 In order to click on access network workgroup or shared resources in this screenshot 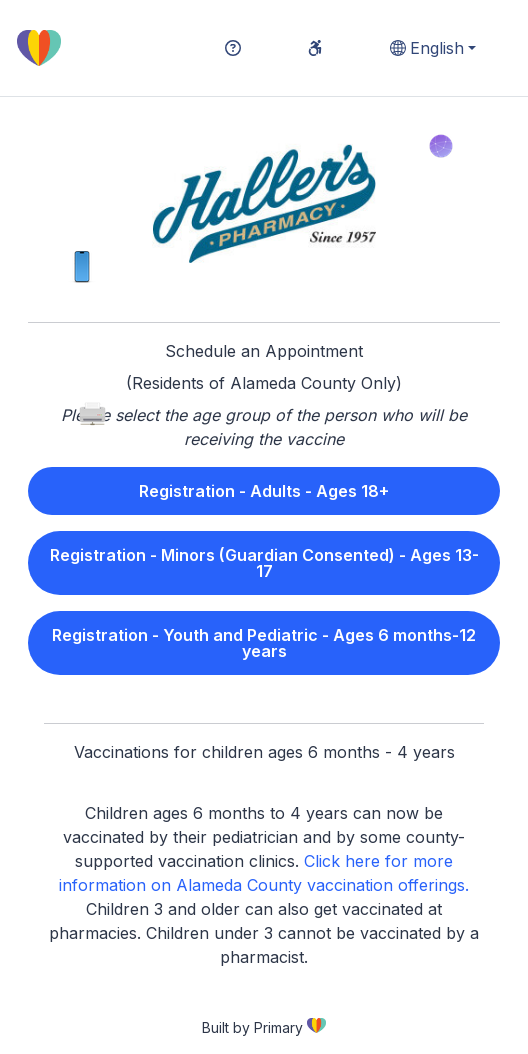, I will do `click(441, 146)`.